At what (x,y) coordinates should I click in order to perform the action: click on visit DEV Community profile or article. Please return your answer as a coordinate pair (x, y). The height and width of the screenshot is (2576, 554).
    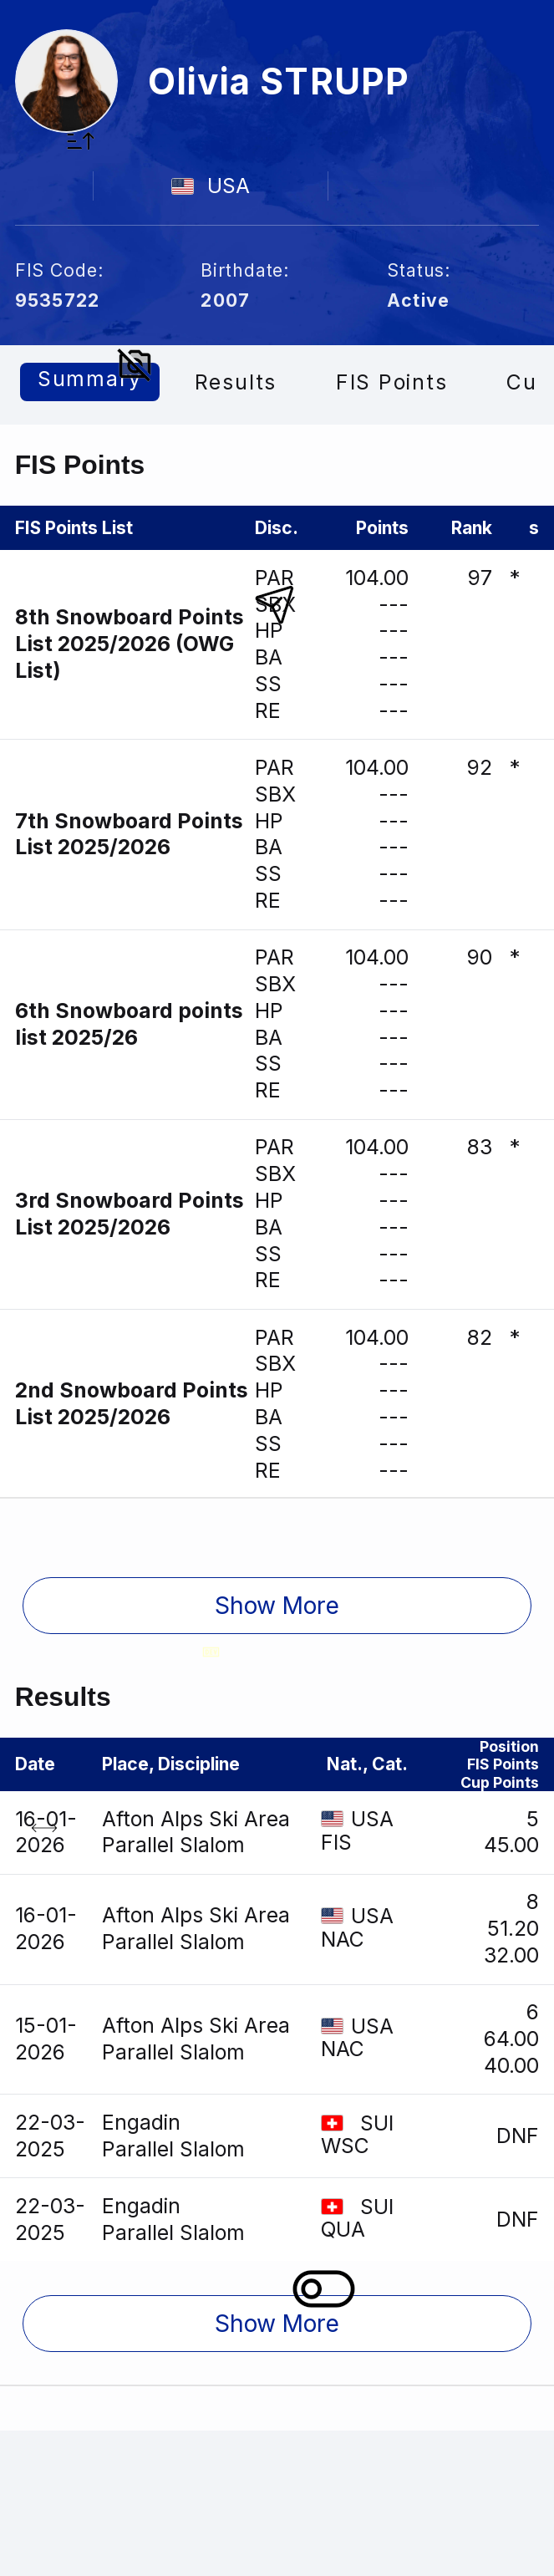
    Looking at the image, I should click on (211, 1652).